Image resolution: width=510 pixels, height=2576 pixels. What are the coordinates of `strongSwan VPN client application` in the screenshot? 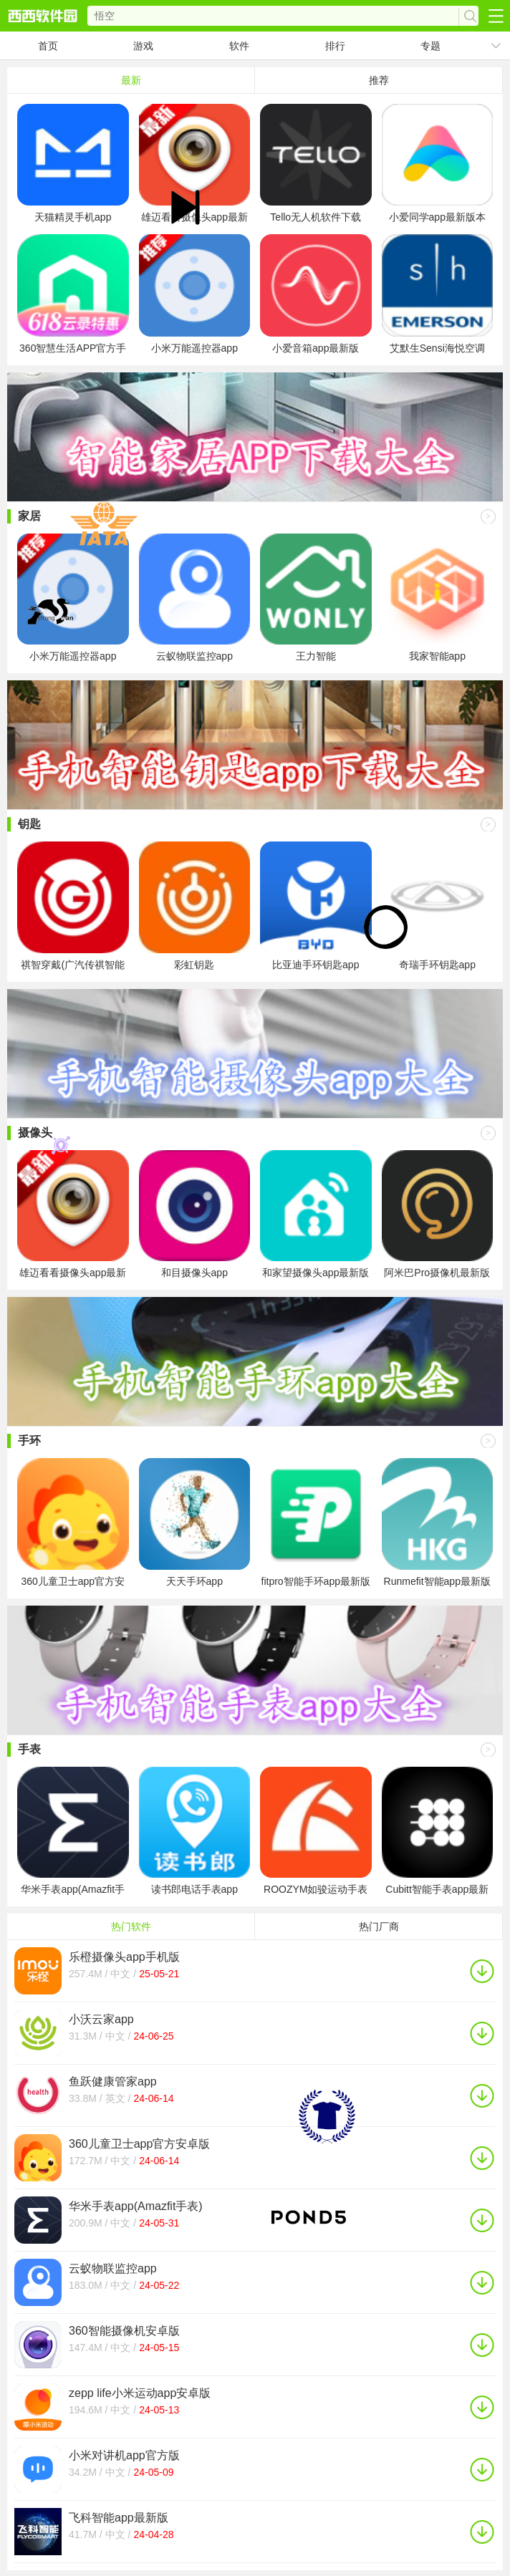 It's located at (49, 611).